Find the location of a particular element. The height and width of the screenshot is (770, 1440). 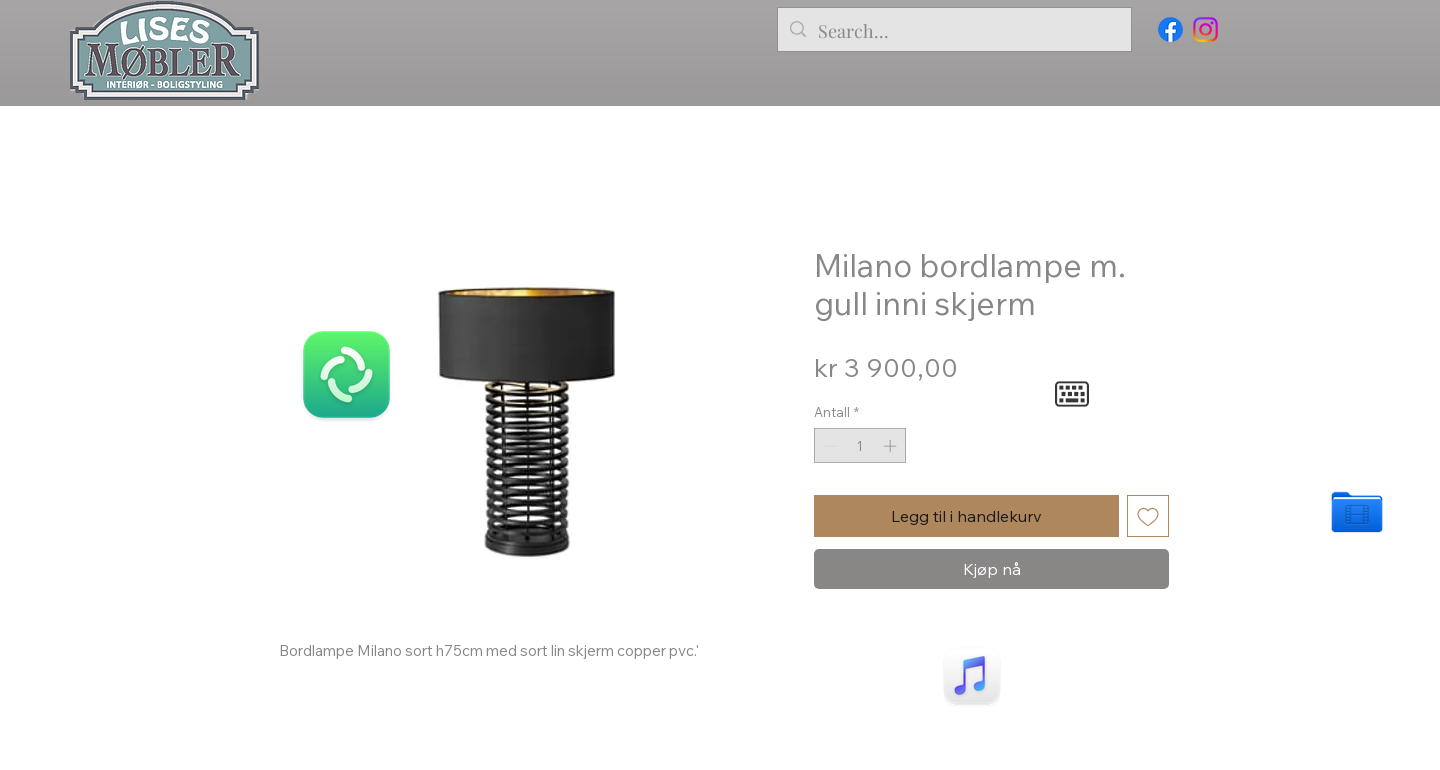

open your videos folder is located at coordinates (1357, 512).